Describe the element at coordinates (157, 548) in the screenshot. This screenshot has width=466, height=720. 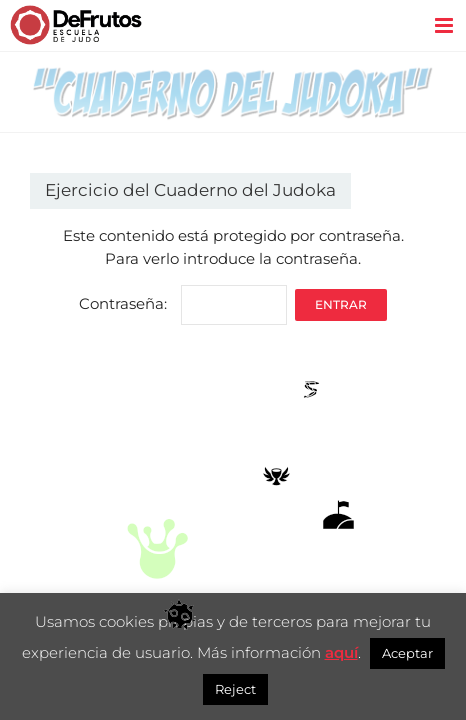
I see `indicates a splash or splatter effect` at that location.